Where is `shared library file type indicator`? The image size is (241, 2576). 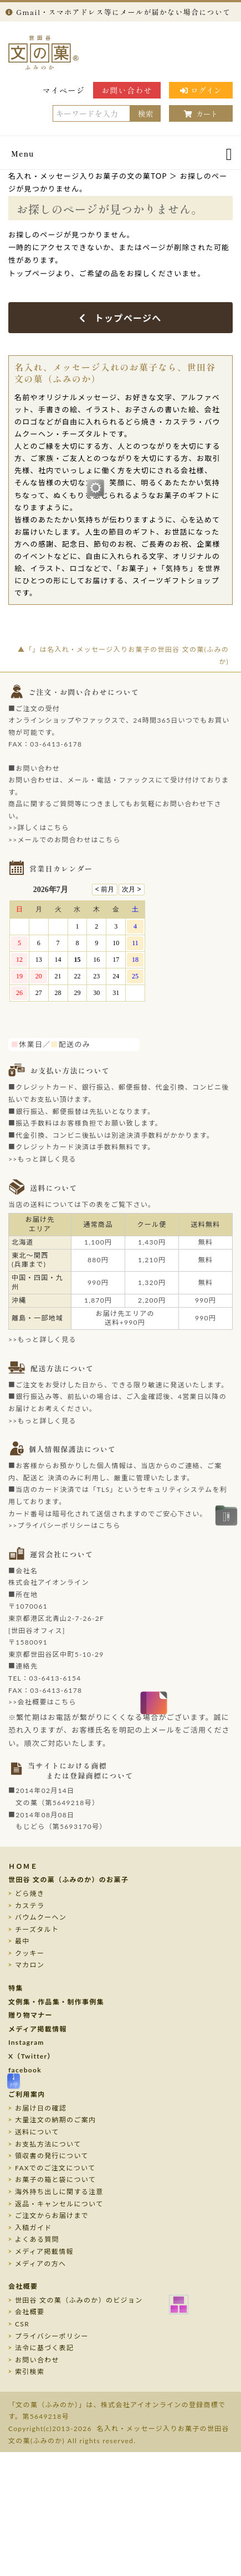
shared library file type indicator is located at coordinates (95, 488).